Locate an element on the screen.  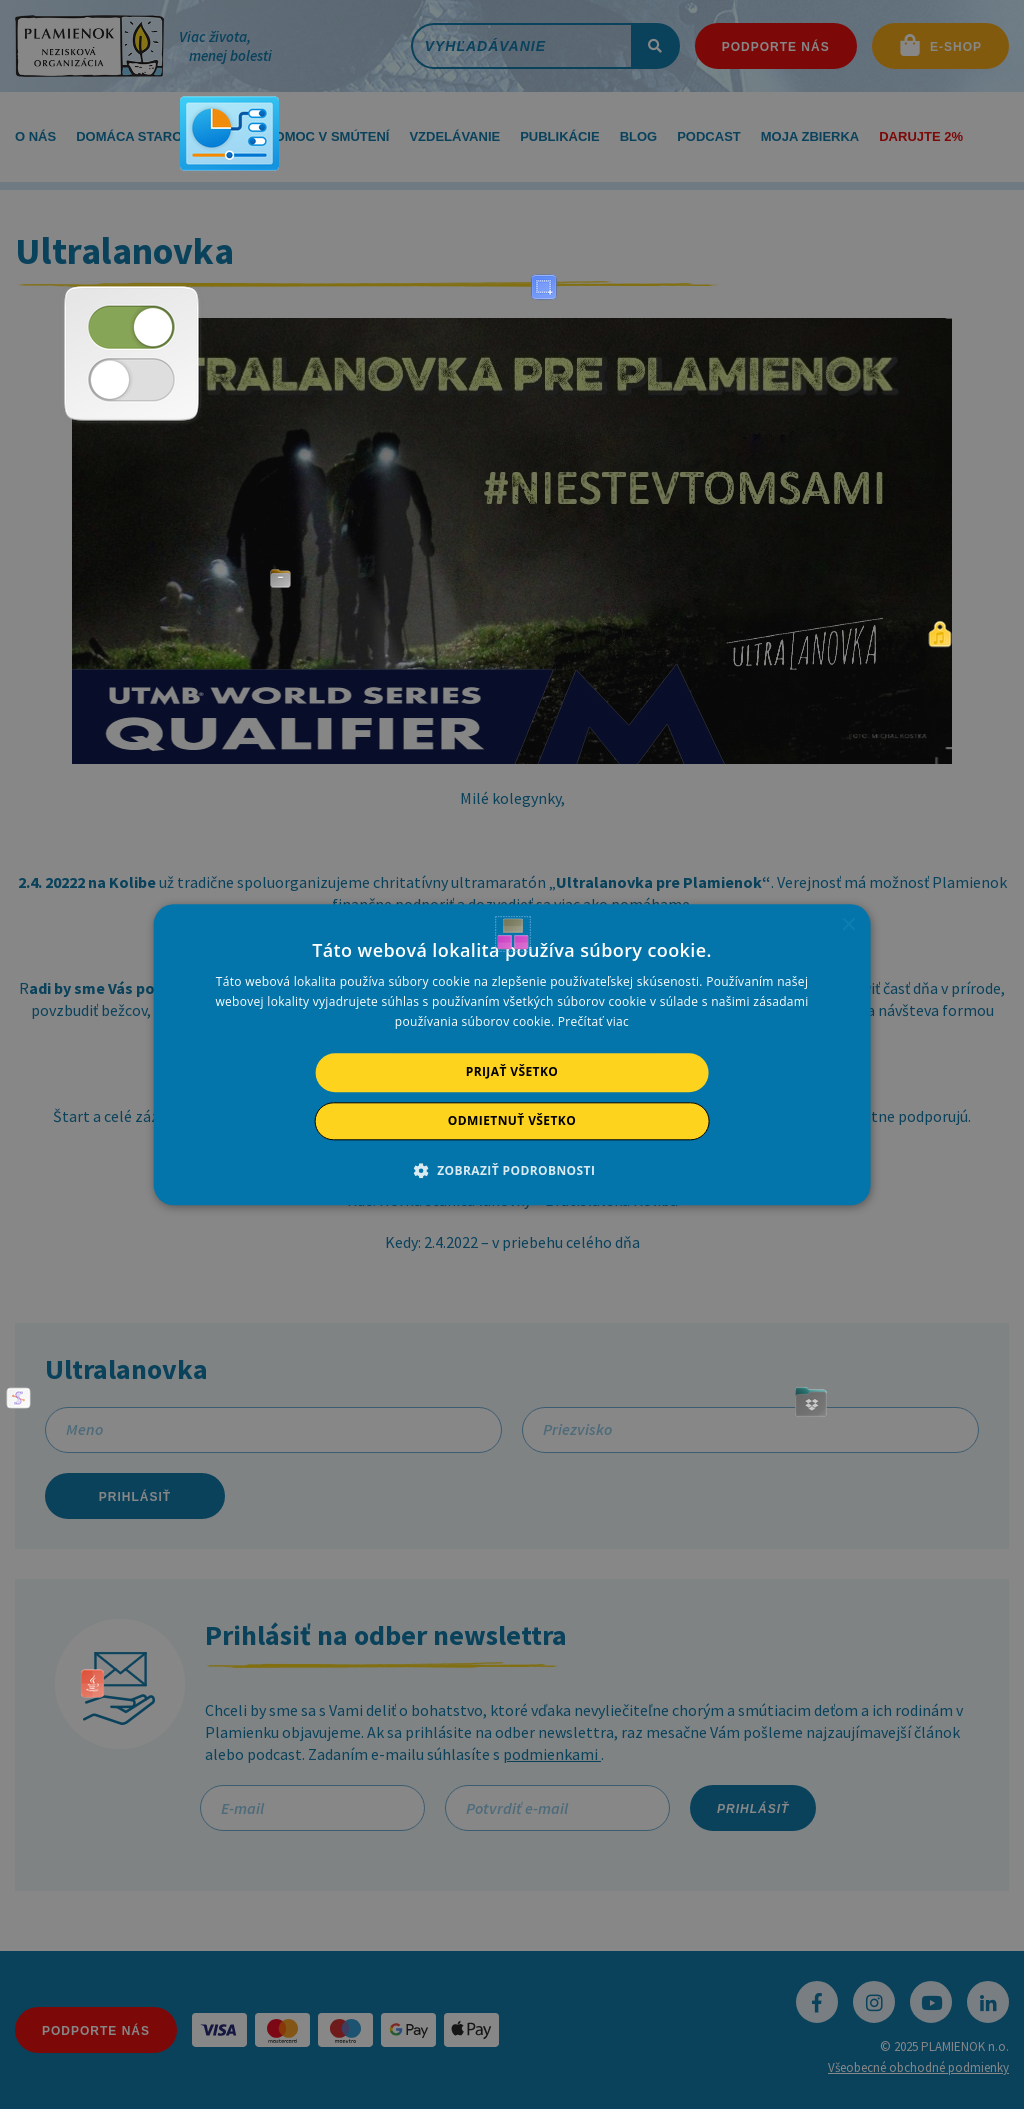
take a screenshot is located at coordinates (544, 287).